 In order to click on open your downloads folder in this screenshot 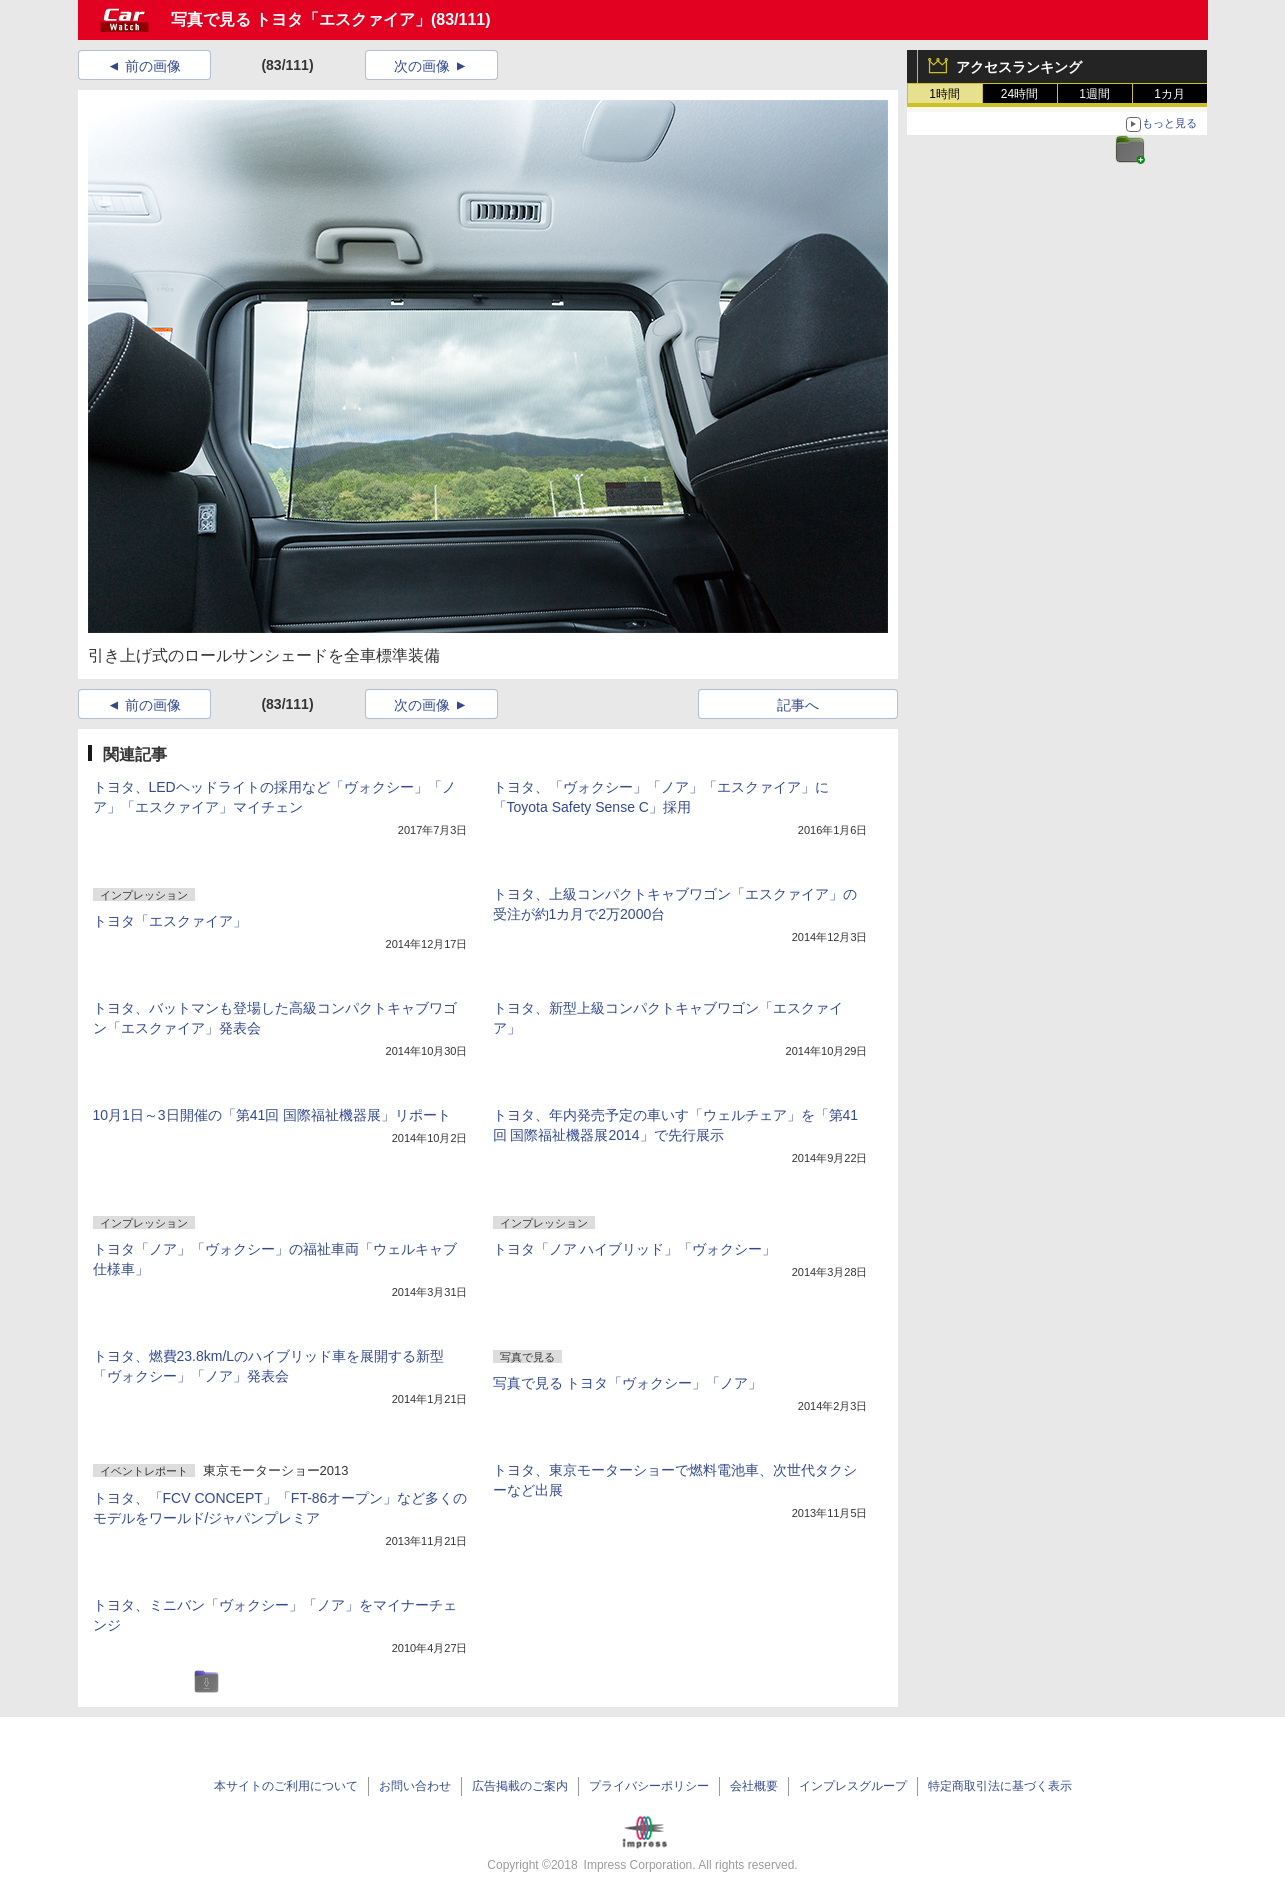, I will do `click(206, 1681)`.